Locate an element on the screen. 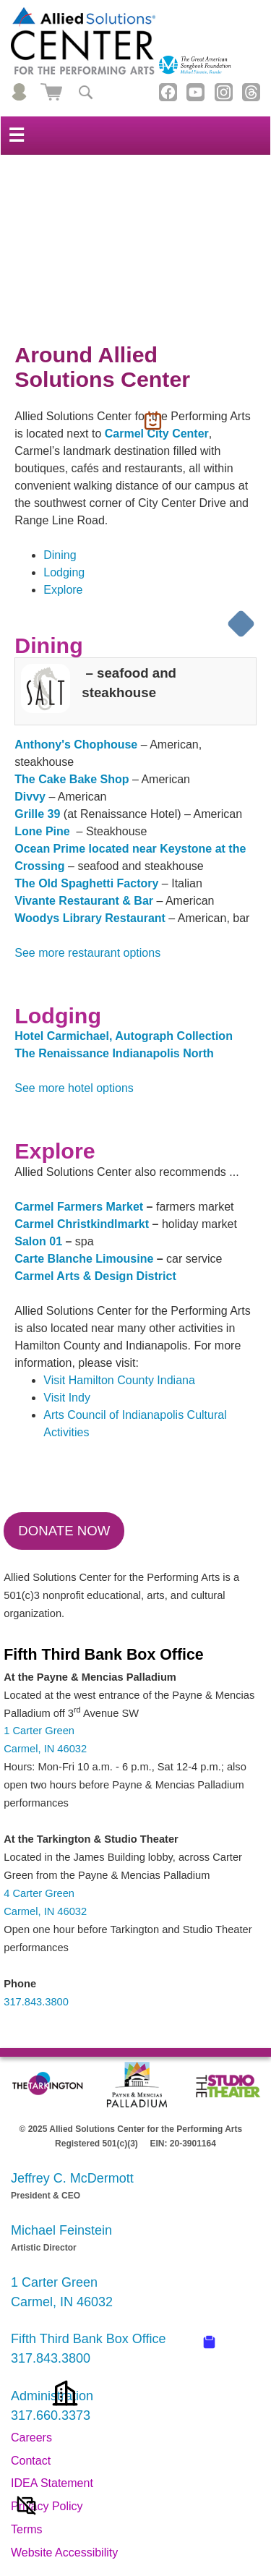  copy to clipboard is located at coordinates (209, 2342).